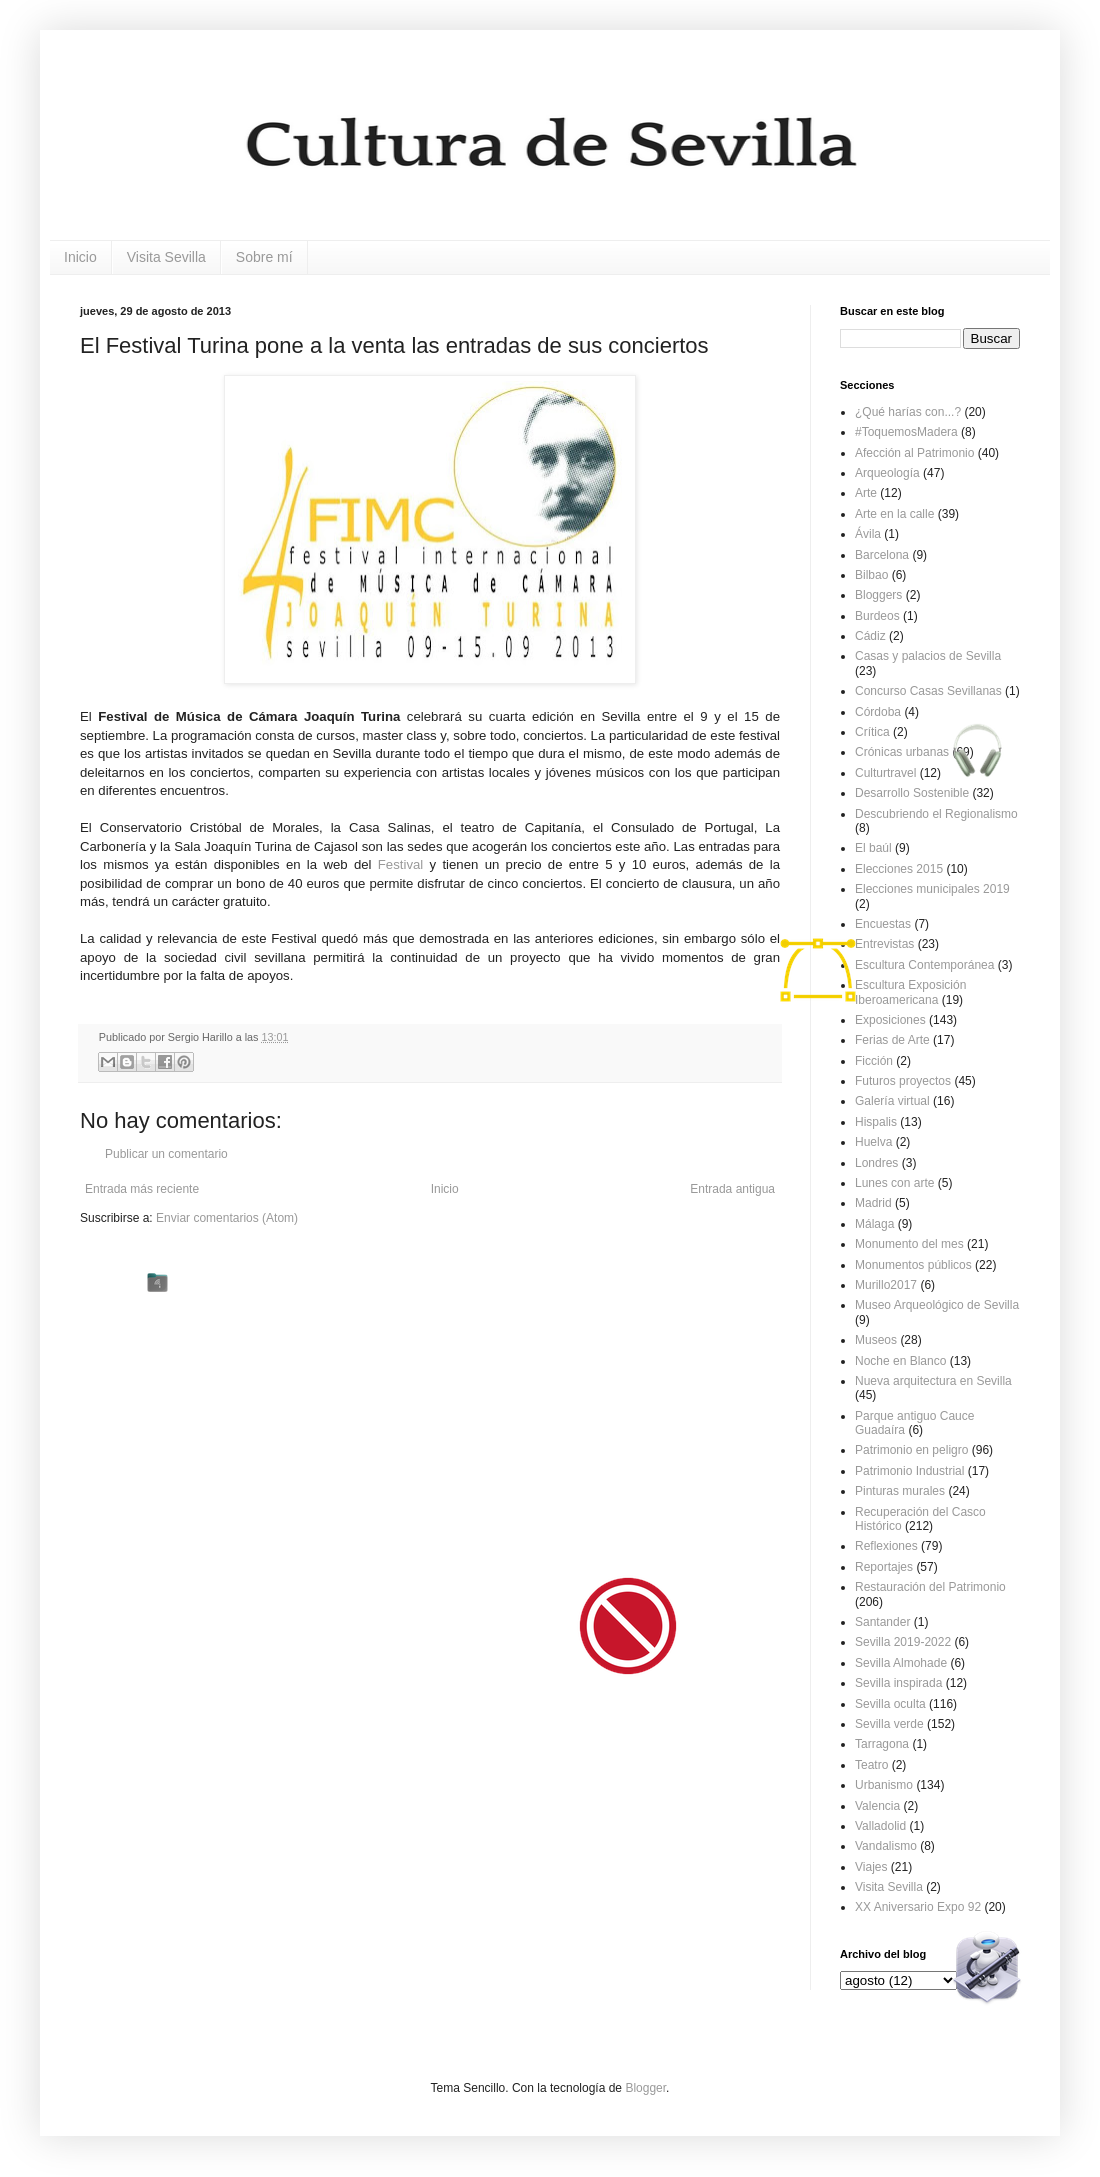  Describe the element at coordinates (818, 970) in the screenshot. I see `access shape library in iMovie` at that location.